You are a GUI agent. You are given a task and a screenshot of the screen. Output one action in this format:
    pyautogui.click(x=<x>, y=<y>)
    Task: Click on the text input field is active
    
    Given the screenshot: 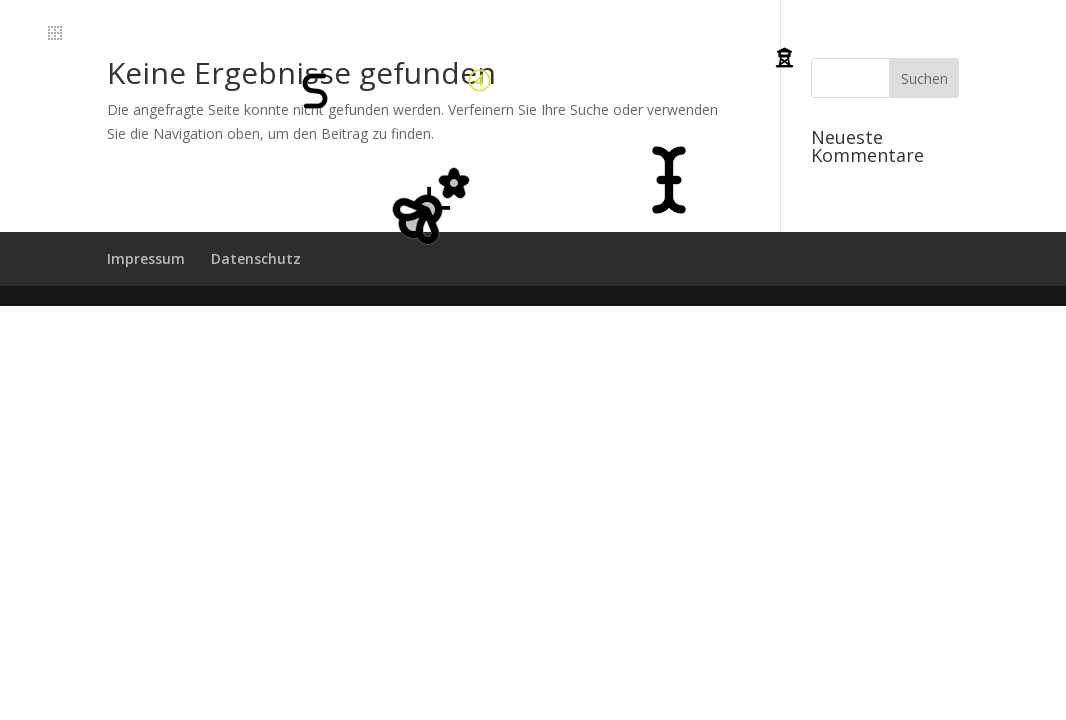 What is the action you would take?
    pyautogui.click(x=669, y=180)
    